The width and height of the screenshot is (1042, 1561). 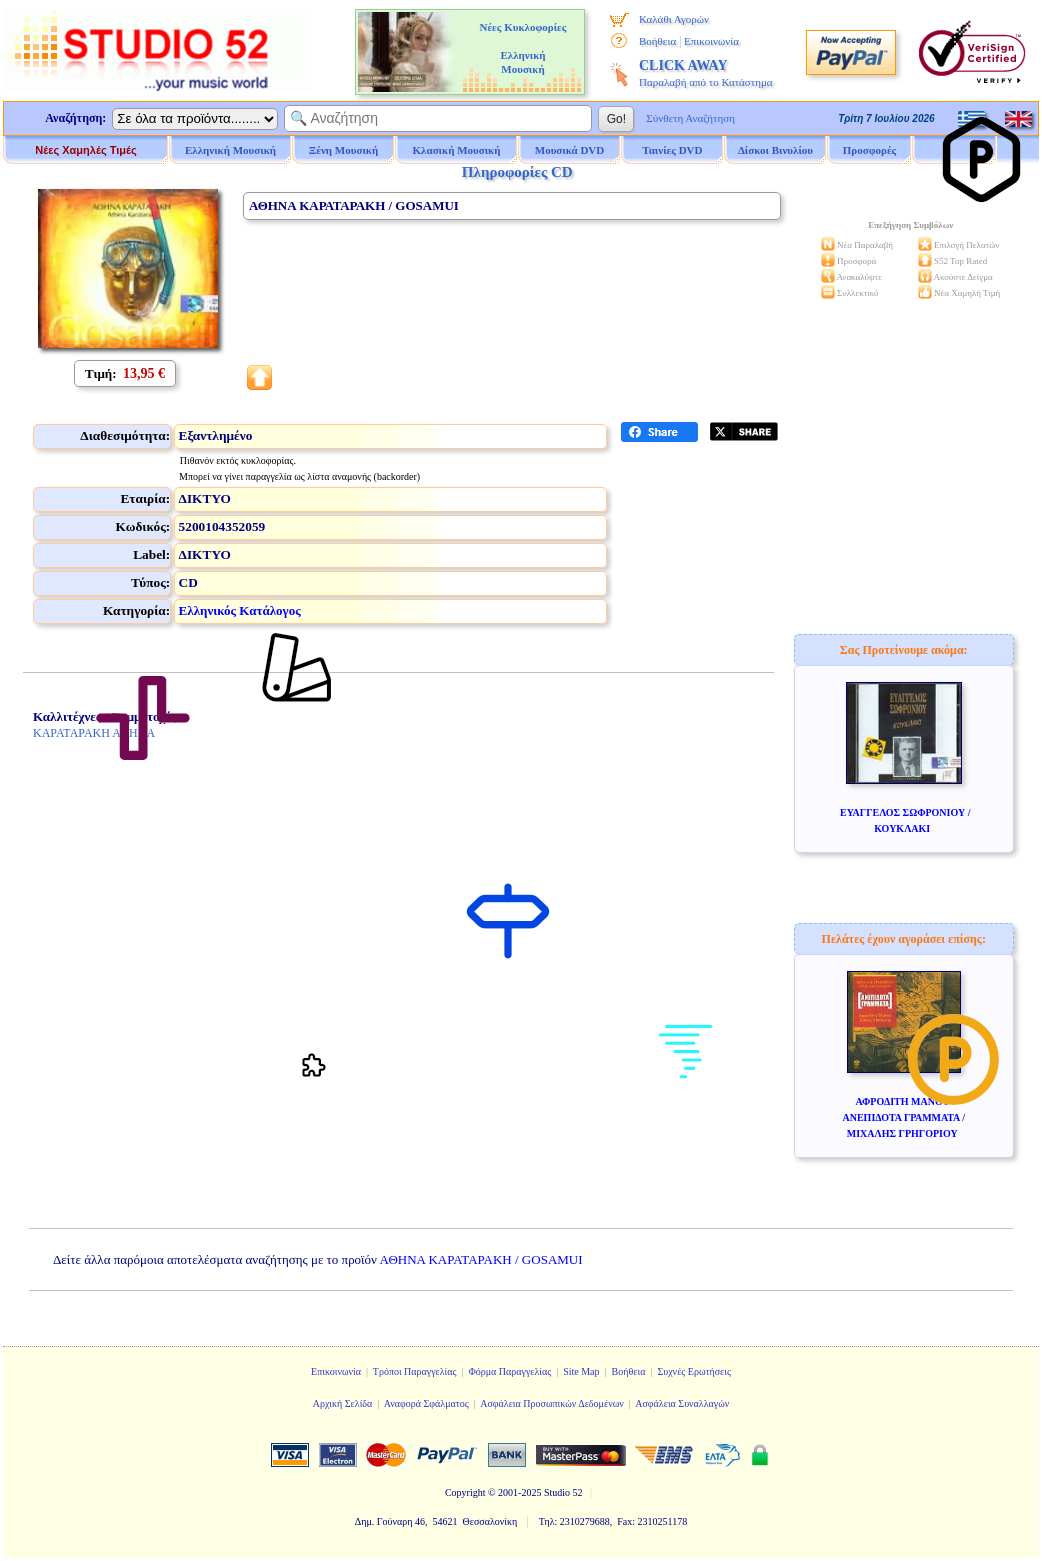 I want to click on visit Product Hunt website, so click(x=953, y=1059).